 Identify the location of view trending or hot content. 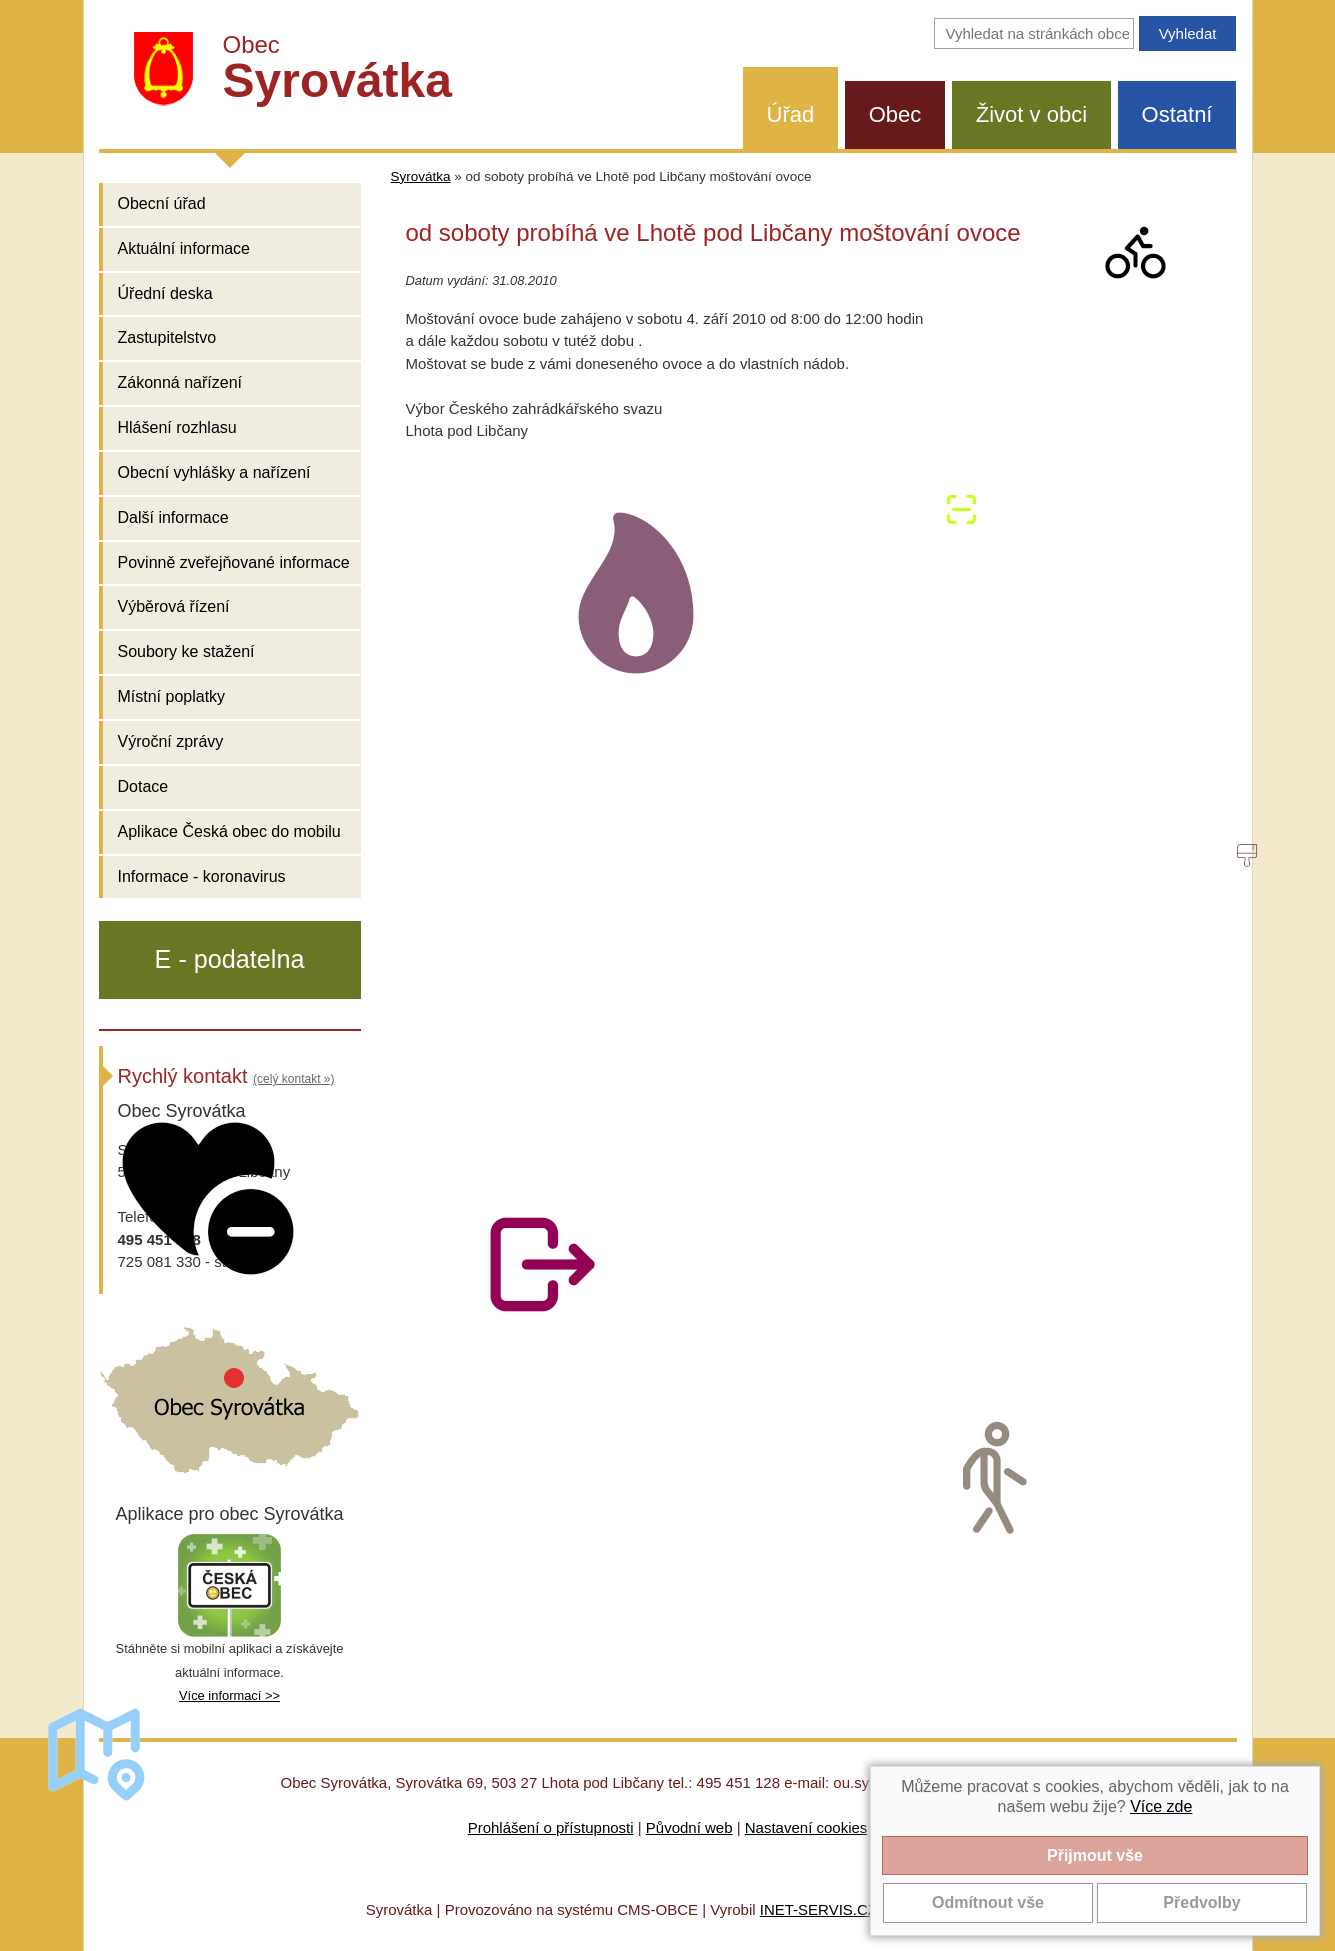
(636, 593).